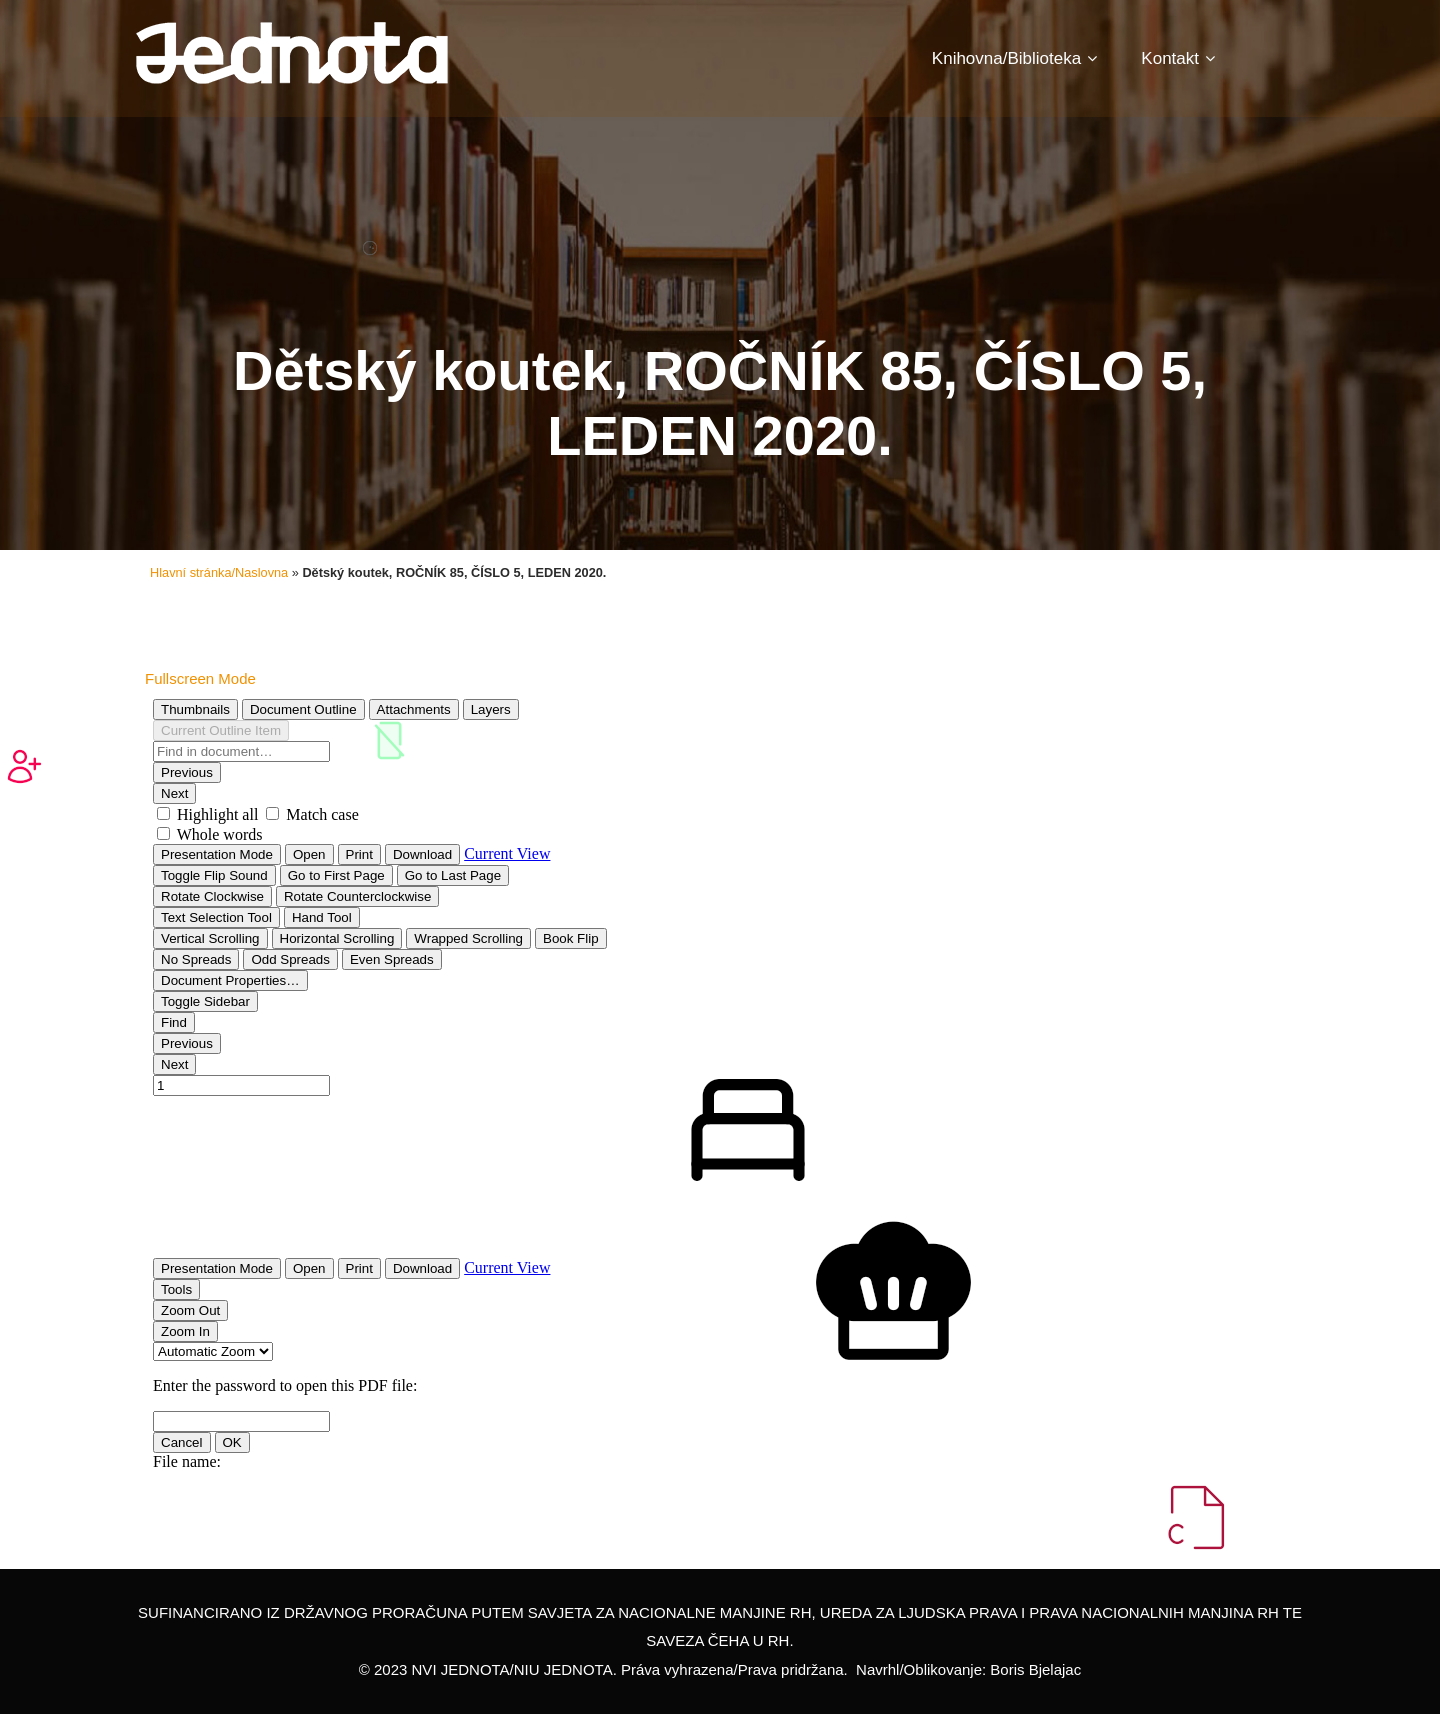 The image size is (1440, 1714). What do you see at coordinates (893, 1293) in the screenshot?
I see `access cooking or recipe features` at bounding box center [893, 1293].